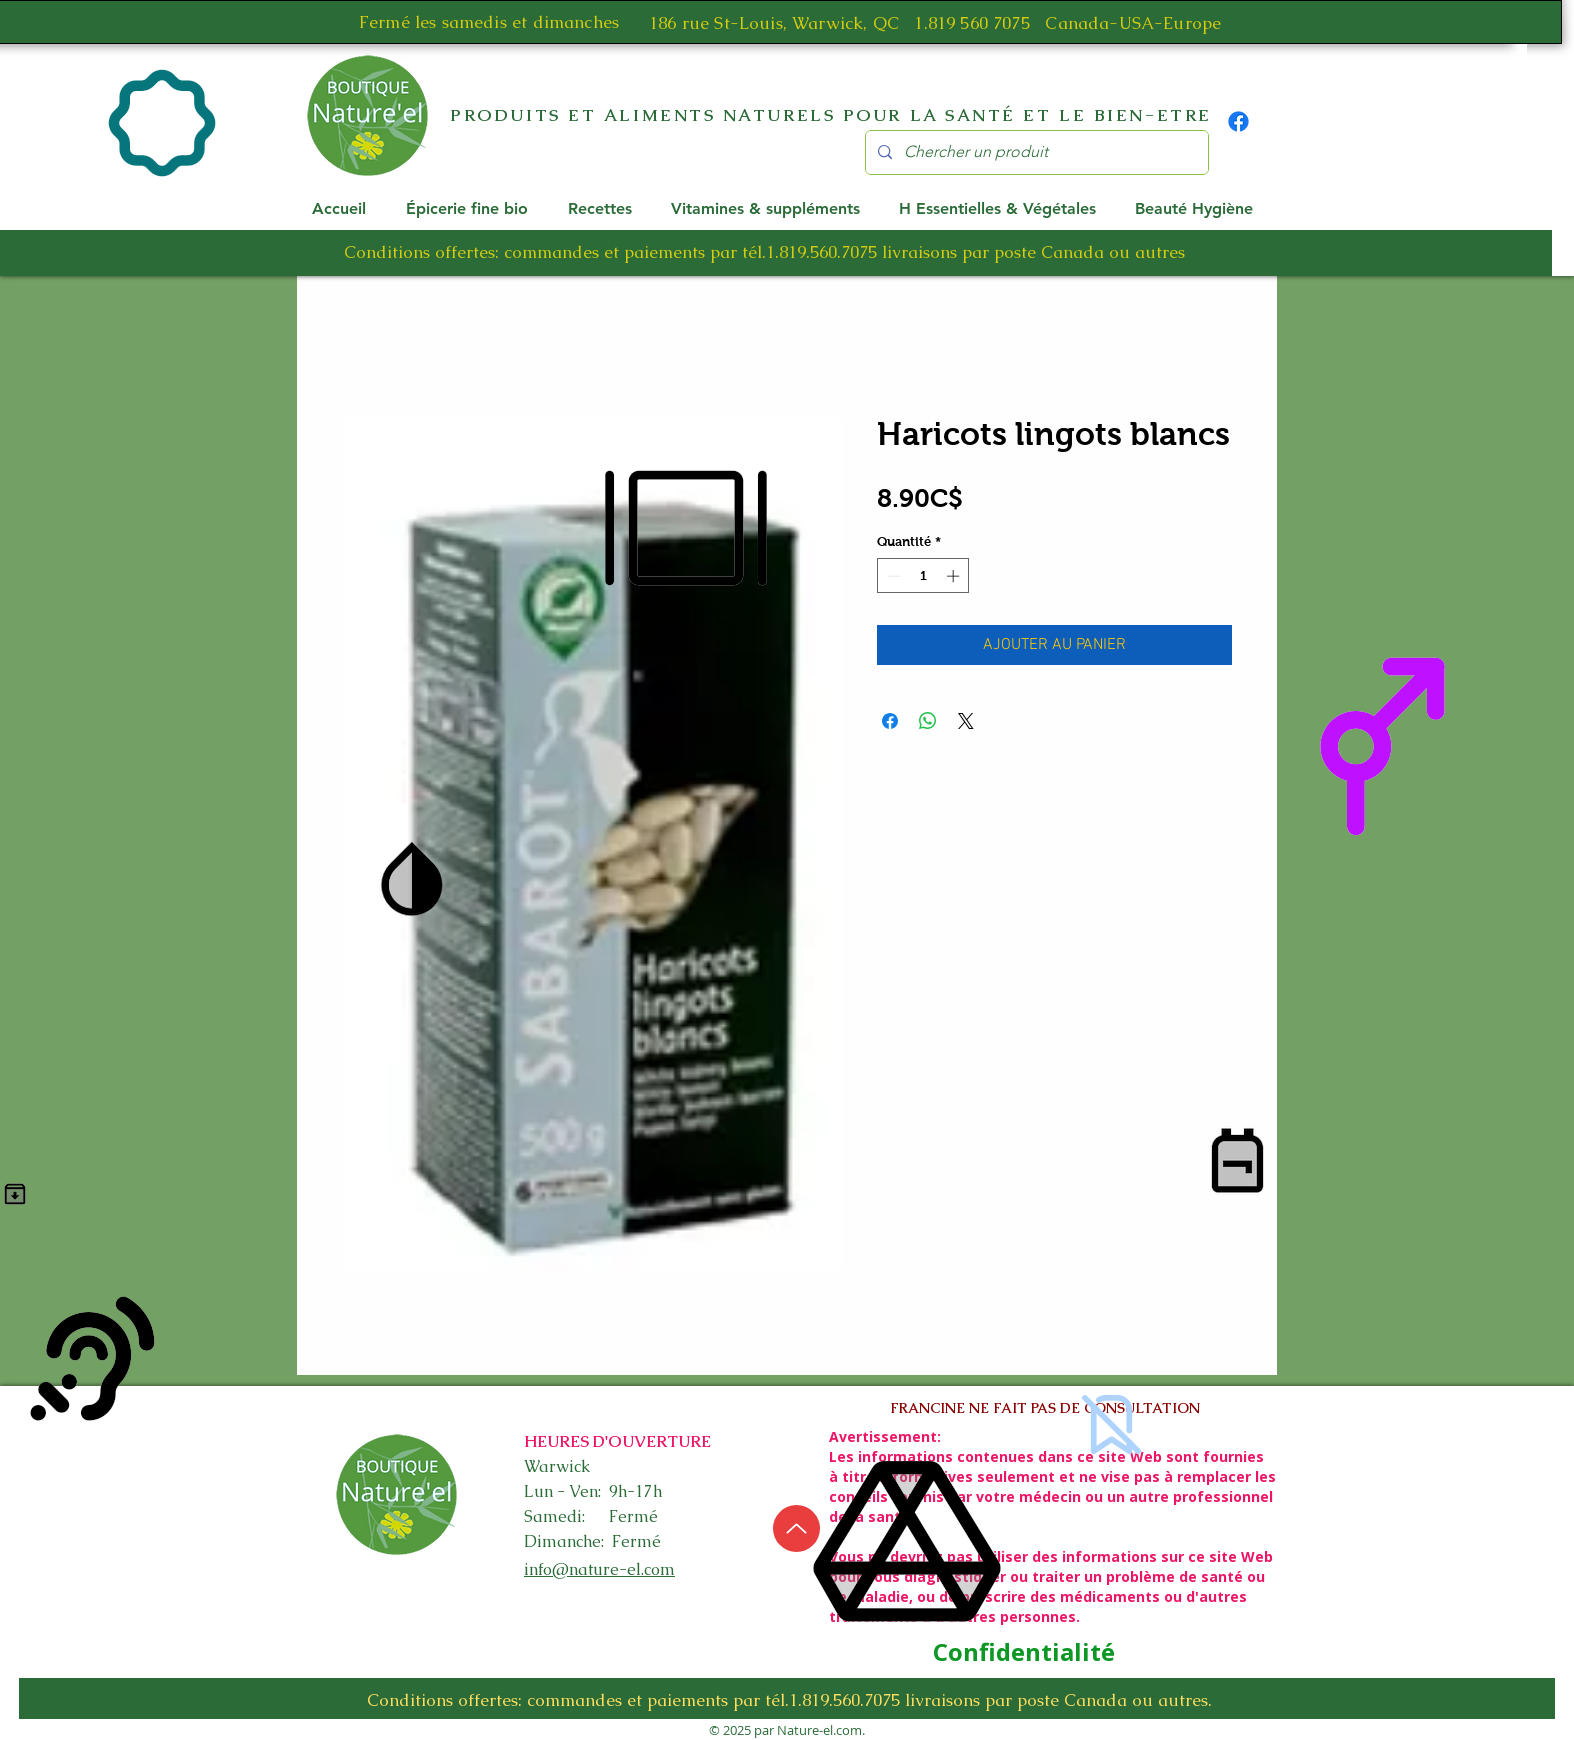  Describe the element at coordinates (162, 123) in the screenshot. I see `indicates an achievement or badge earned` at that location.